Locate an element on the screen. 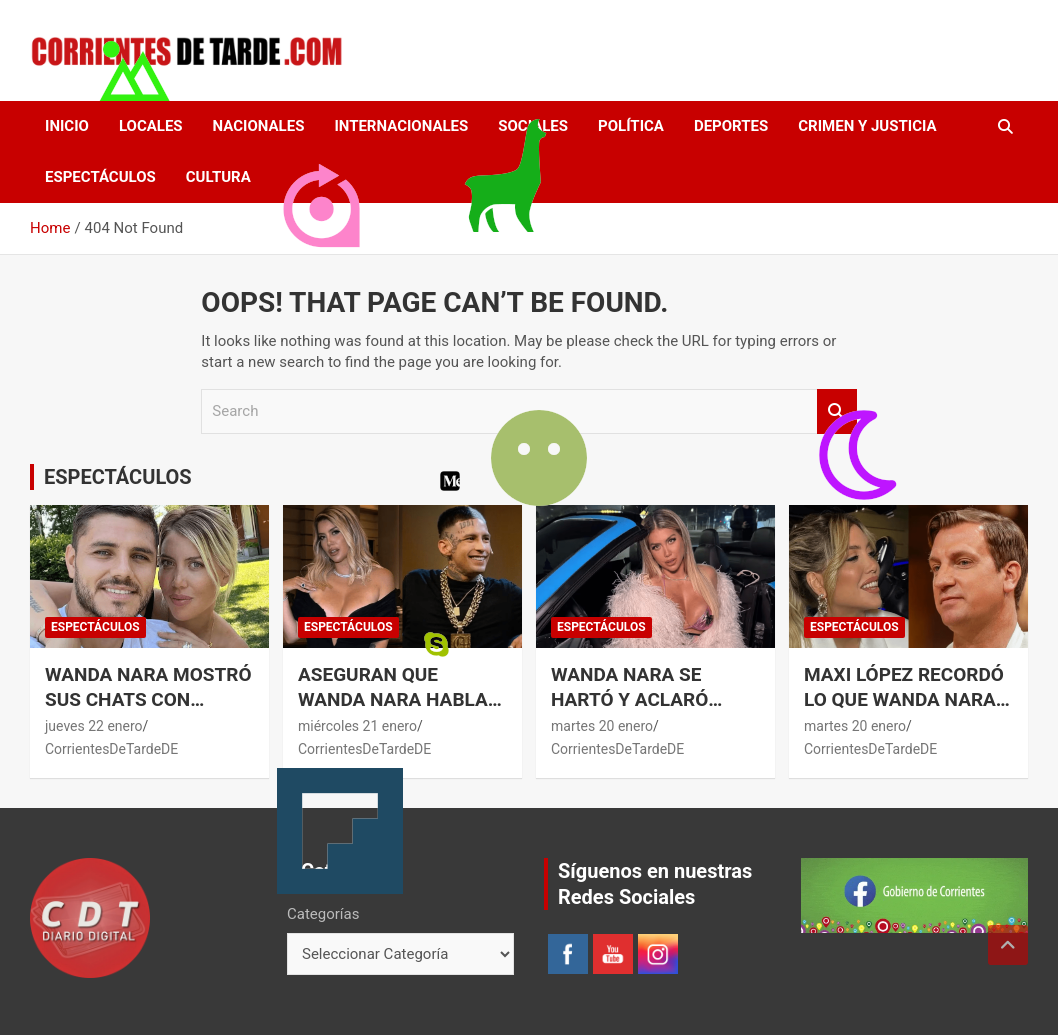 The width and height of the screenshot is (1058, 1035). tina cms logo is located at coordinates (505, 175).